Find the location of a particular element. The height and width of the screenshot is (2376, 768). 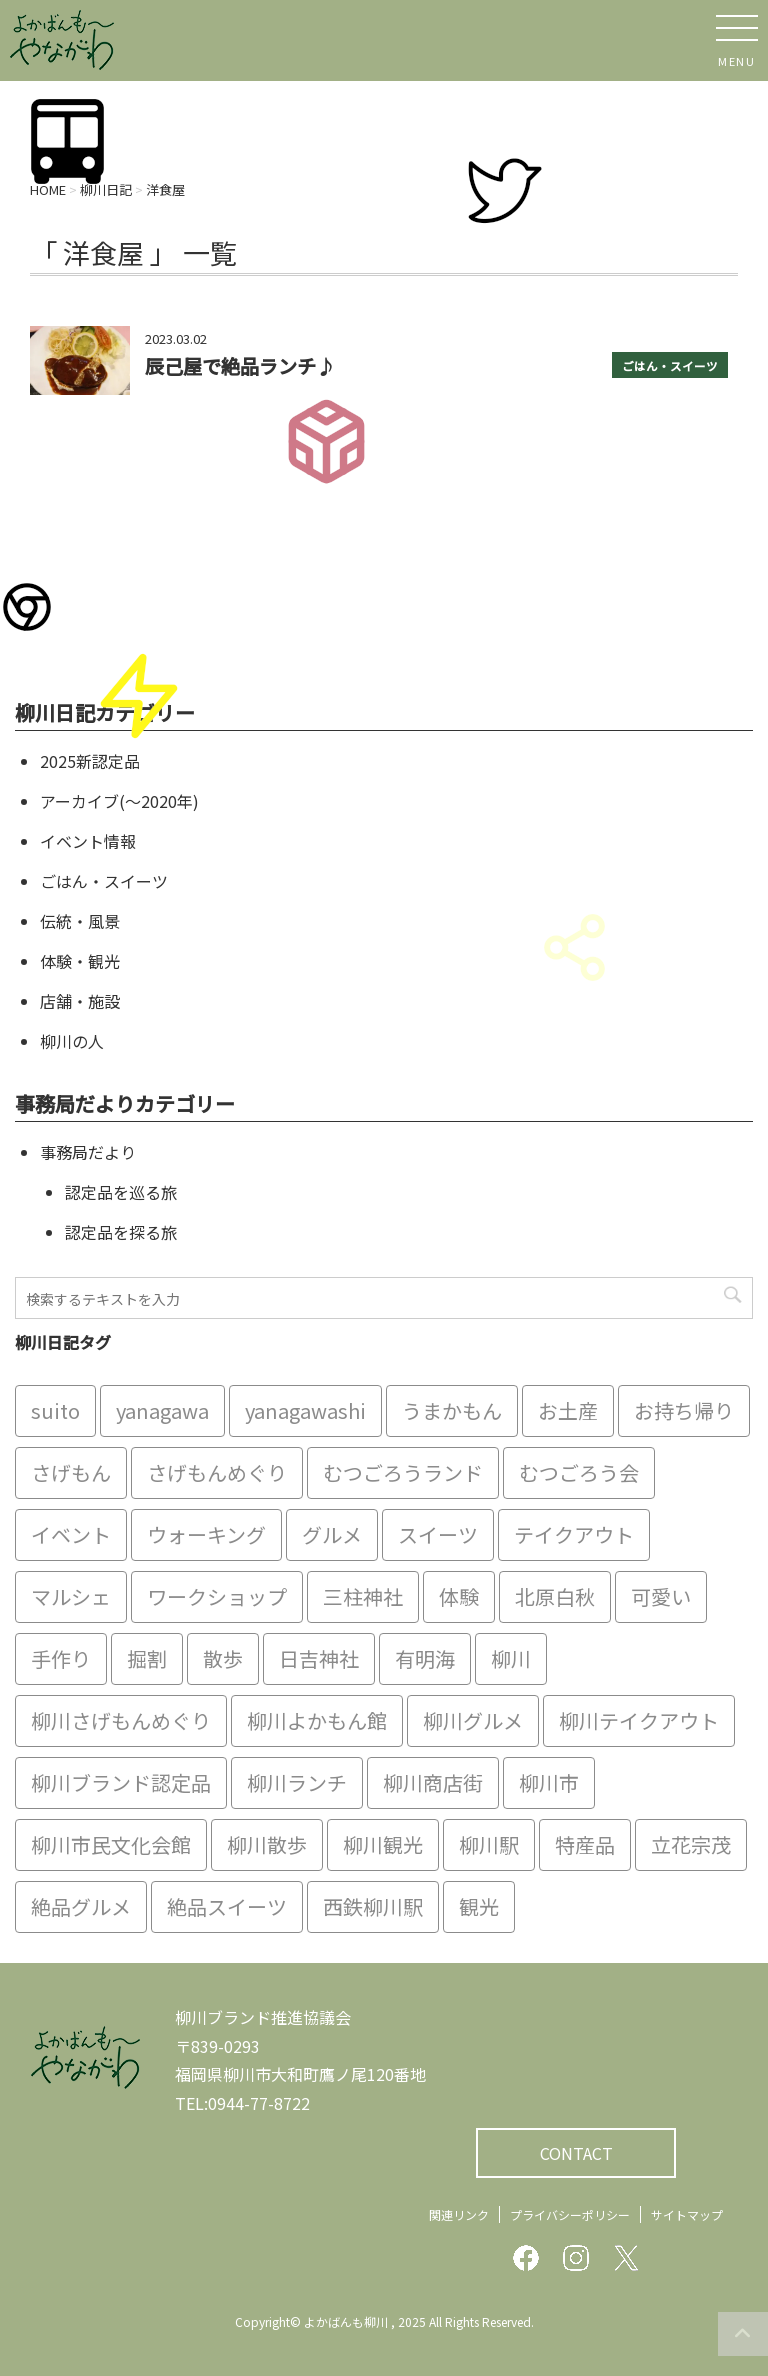

view bus routes or schedules is located at coordinates (67, 141).